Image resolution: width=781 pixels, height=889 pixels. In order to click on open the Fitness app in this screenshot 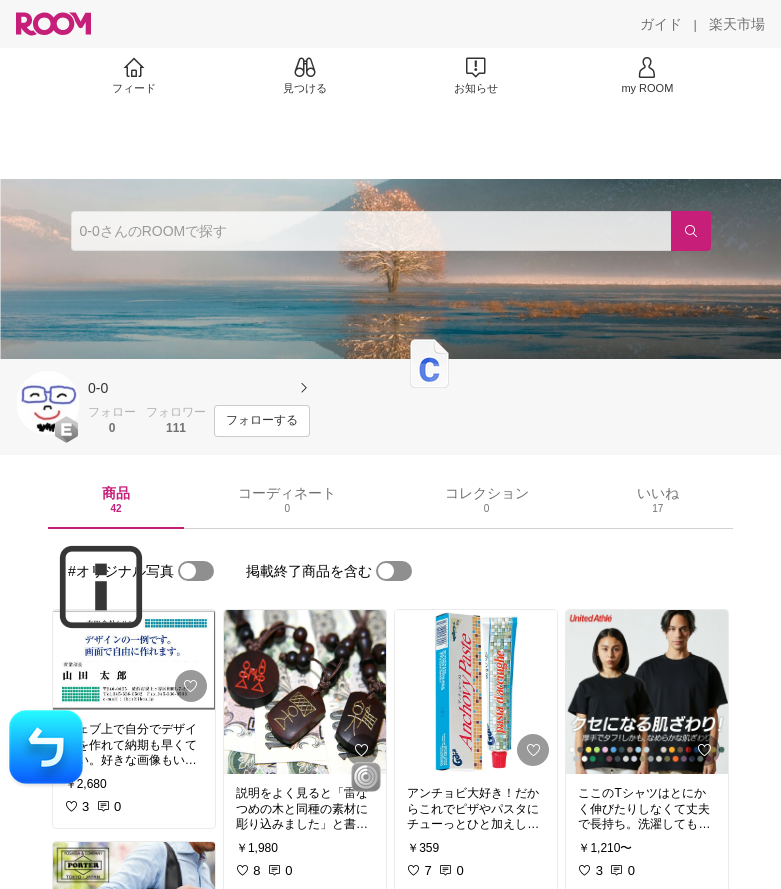, I will do `click(366, 777)`.